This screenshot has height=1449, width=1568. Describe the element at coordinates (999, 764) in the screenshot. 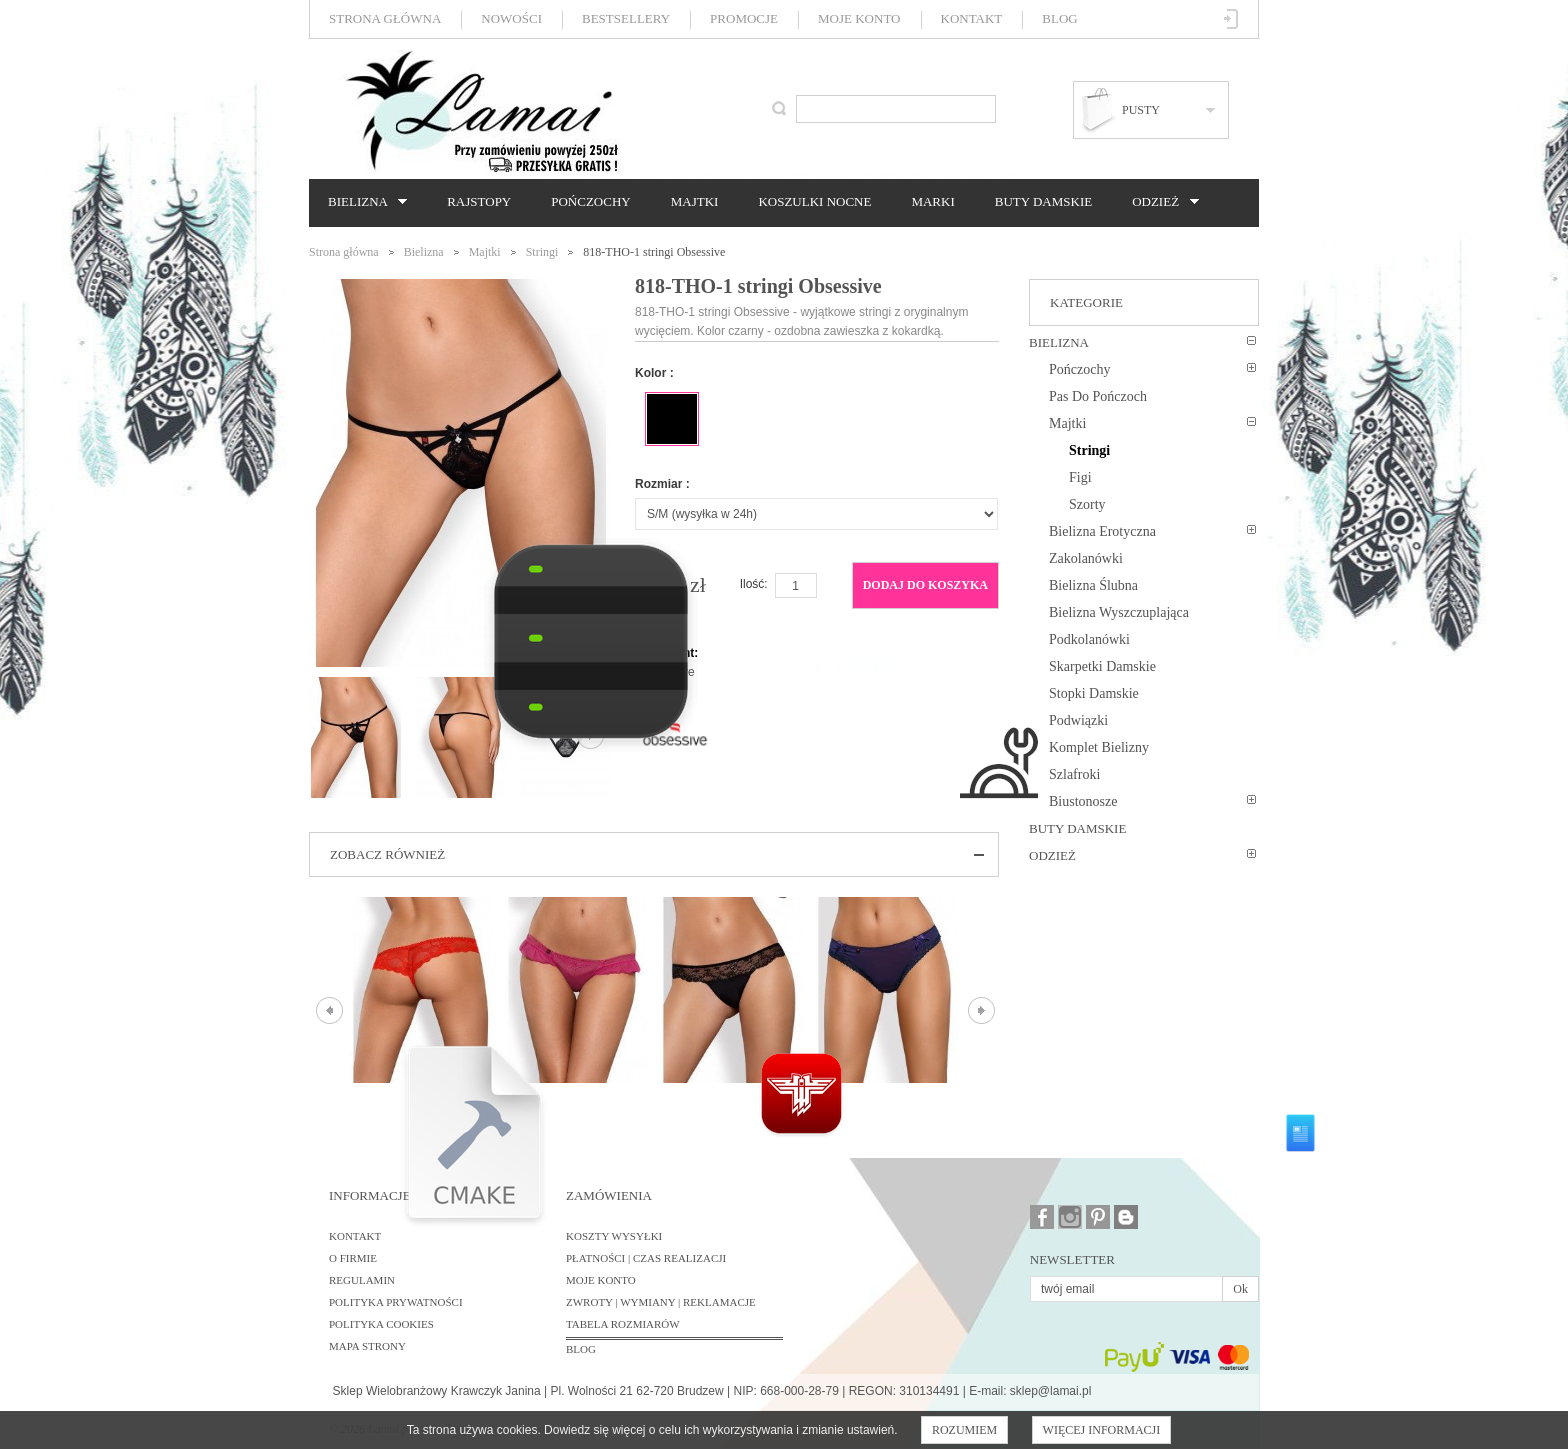

I see `access engineering or developer tools` at that location.